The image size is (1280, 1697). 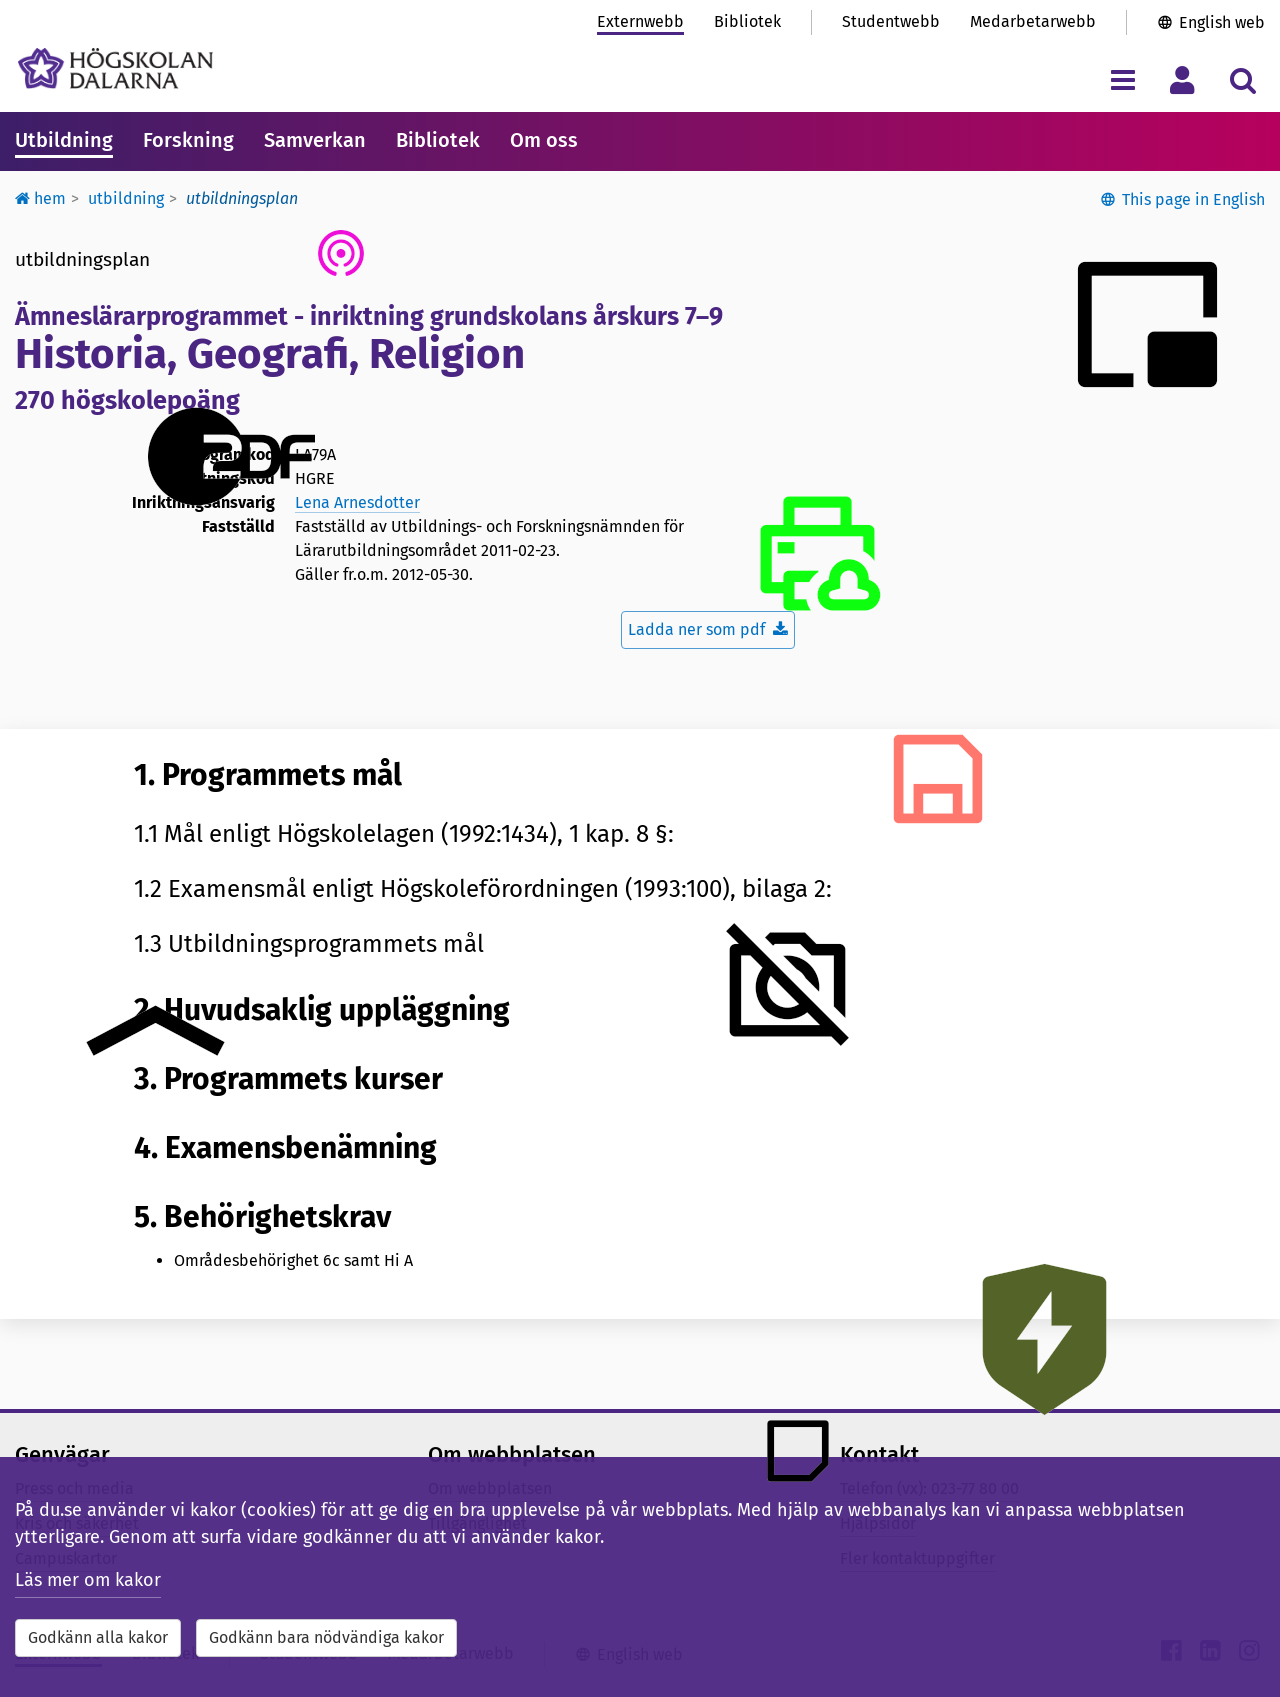 I want to click on indicates active security protection or firewall enabled, so click(x=1044, y=1339).